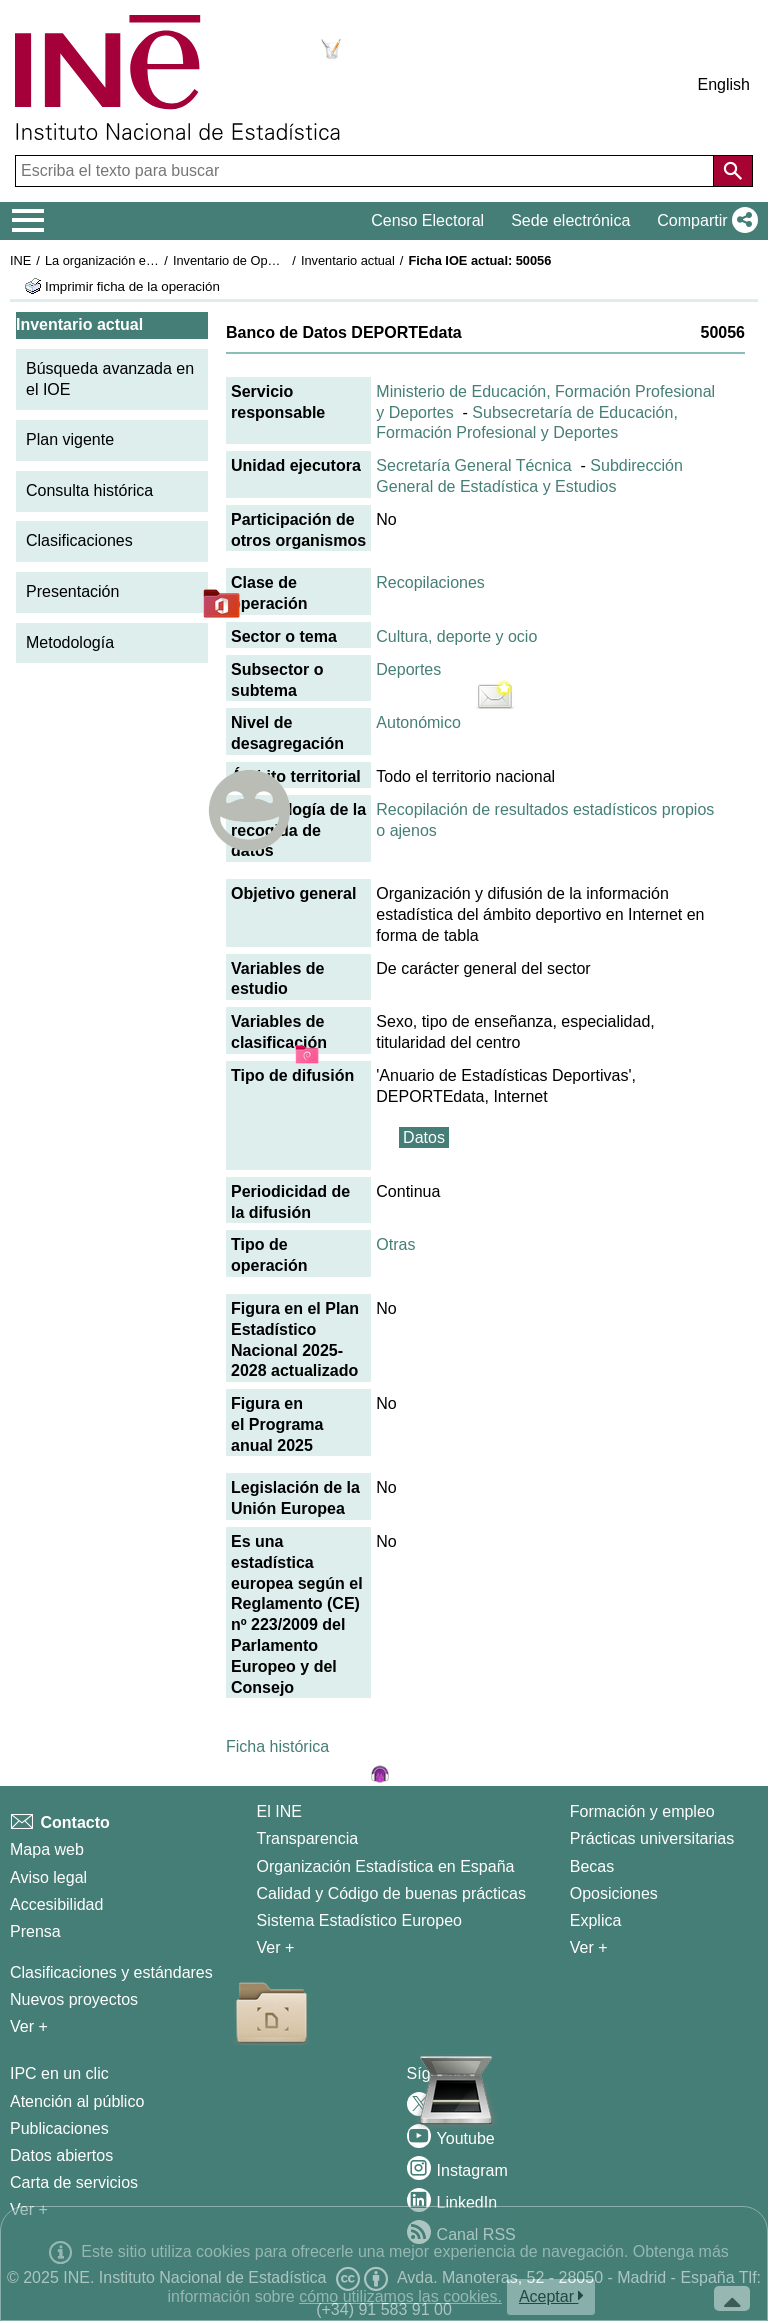 The height and width of the screenshot is (2321, 768). I want to click on mark email as unread, so click(494, 696).